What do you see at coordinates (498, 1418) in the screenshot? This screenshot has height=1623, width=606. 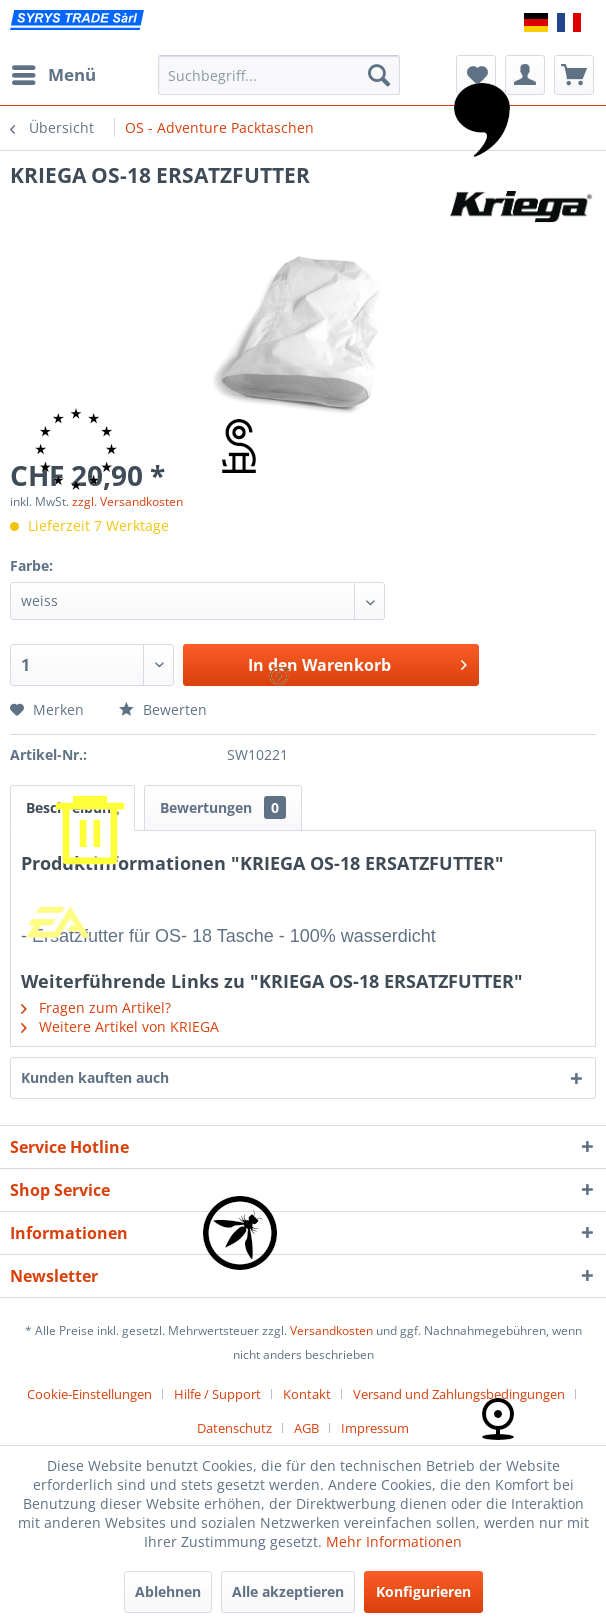 I see `set a search radius around a location` at bounding box center [498, 1418].